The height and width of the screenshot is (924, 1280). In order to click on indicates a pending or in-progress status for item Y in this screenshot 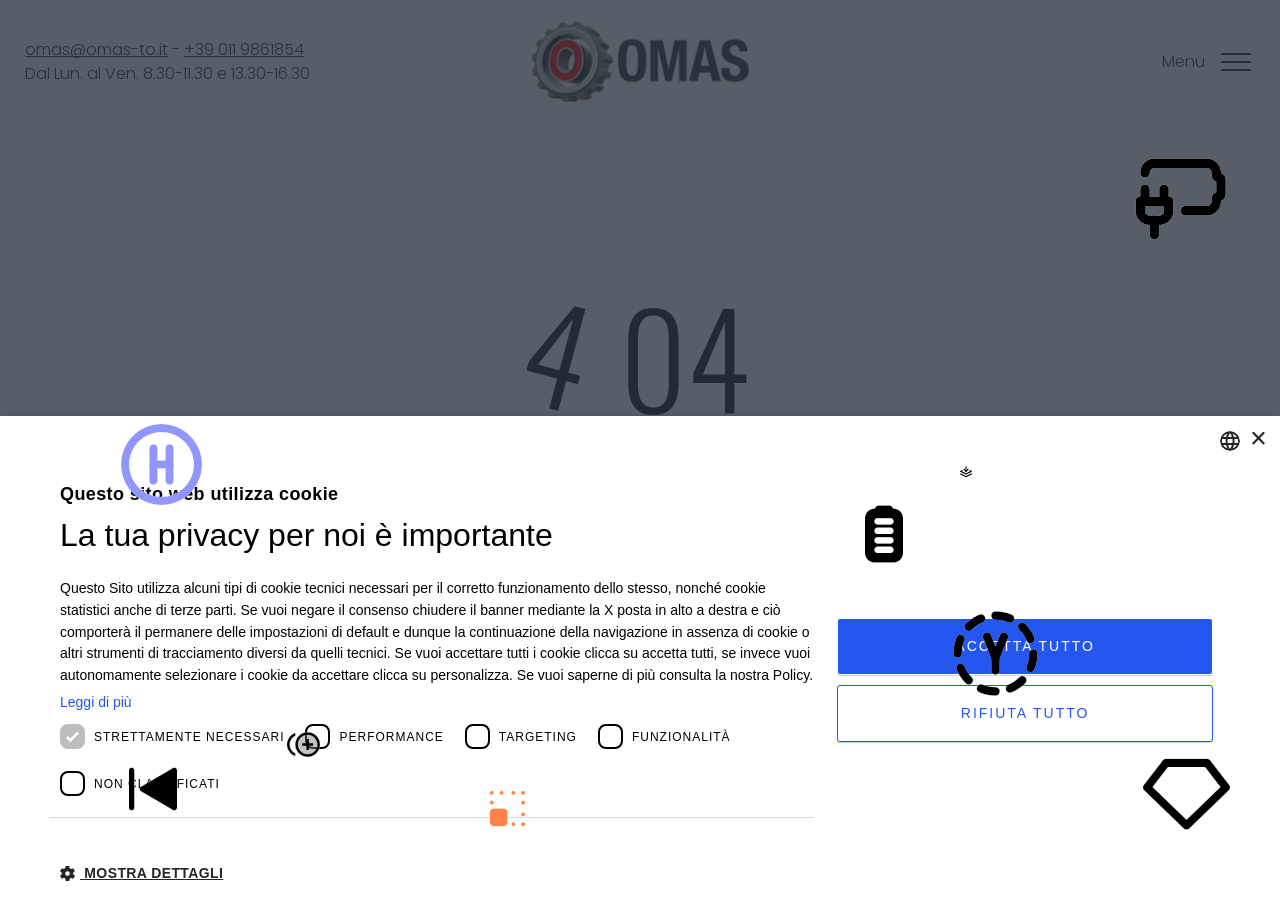, I will do `click(995, 653)`.